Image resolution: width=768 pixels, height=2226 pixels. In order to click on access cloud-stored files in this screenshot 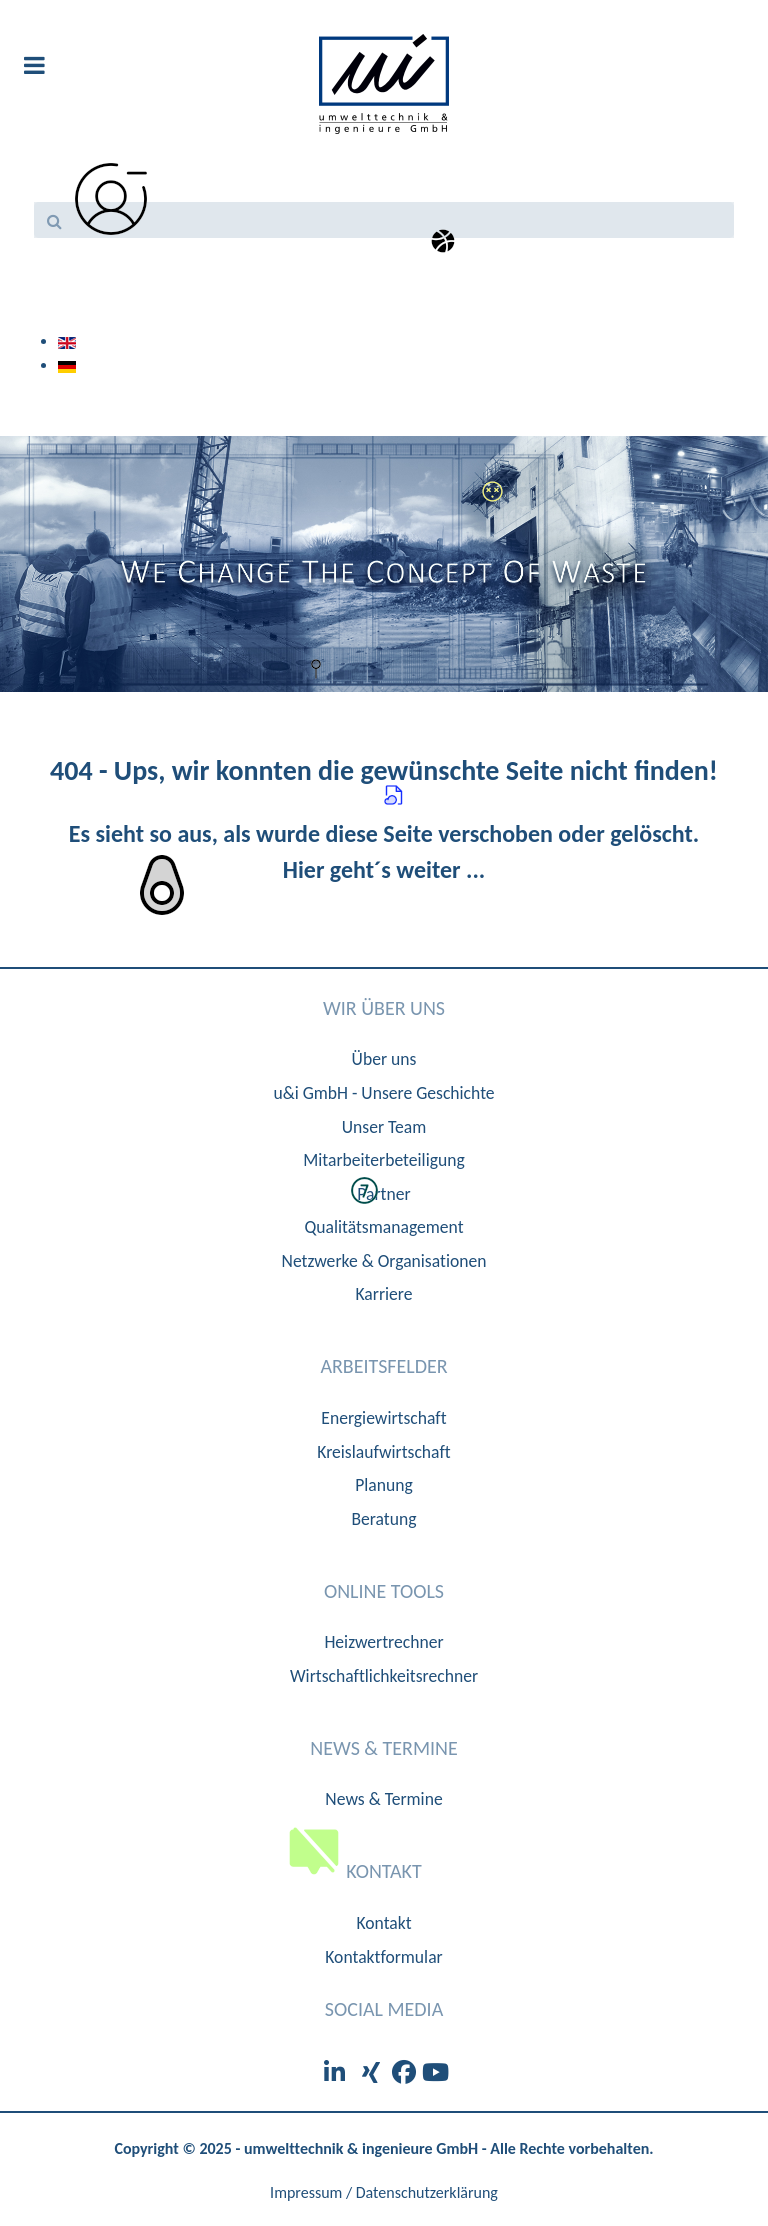, I will do `click(394, 795)`.